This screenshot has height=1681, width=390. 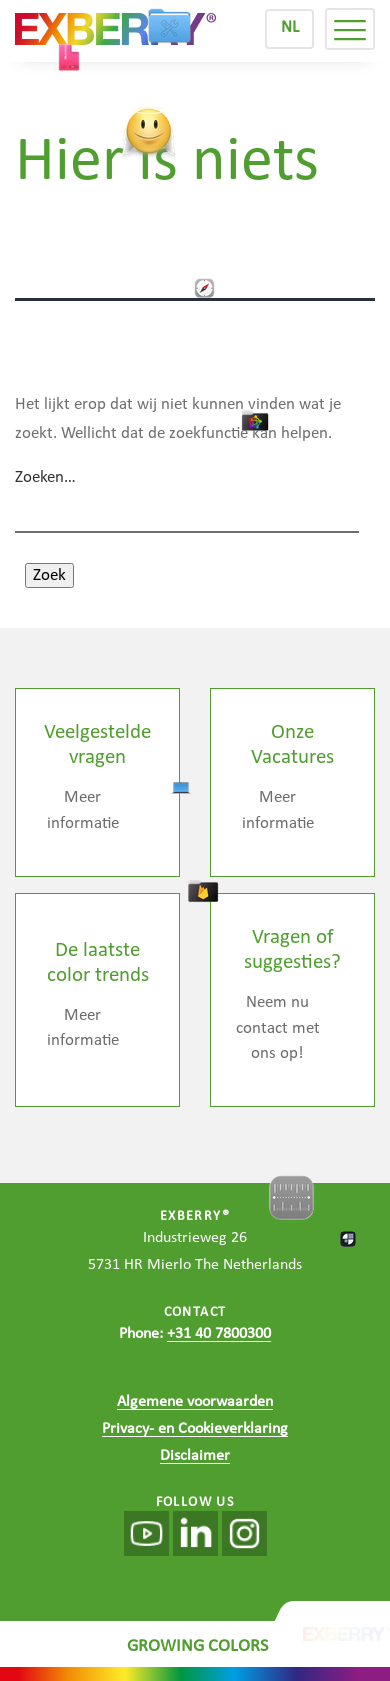 I want to click on open the Measure app, so click(x=291, y=1197).